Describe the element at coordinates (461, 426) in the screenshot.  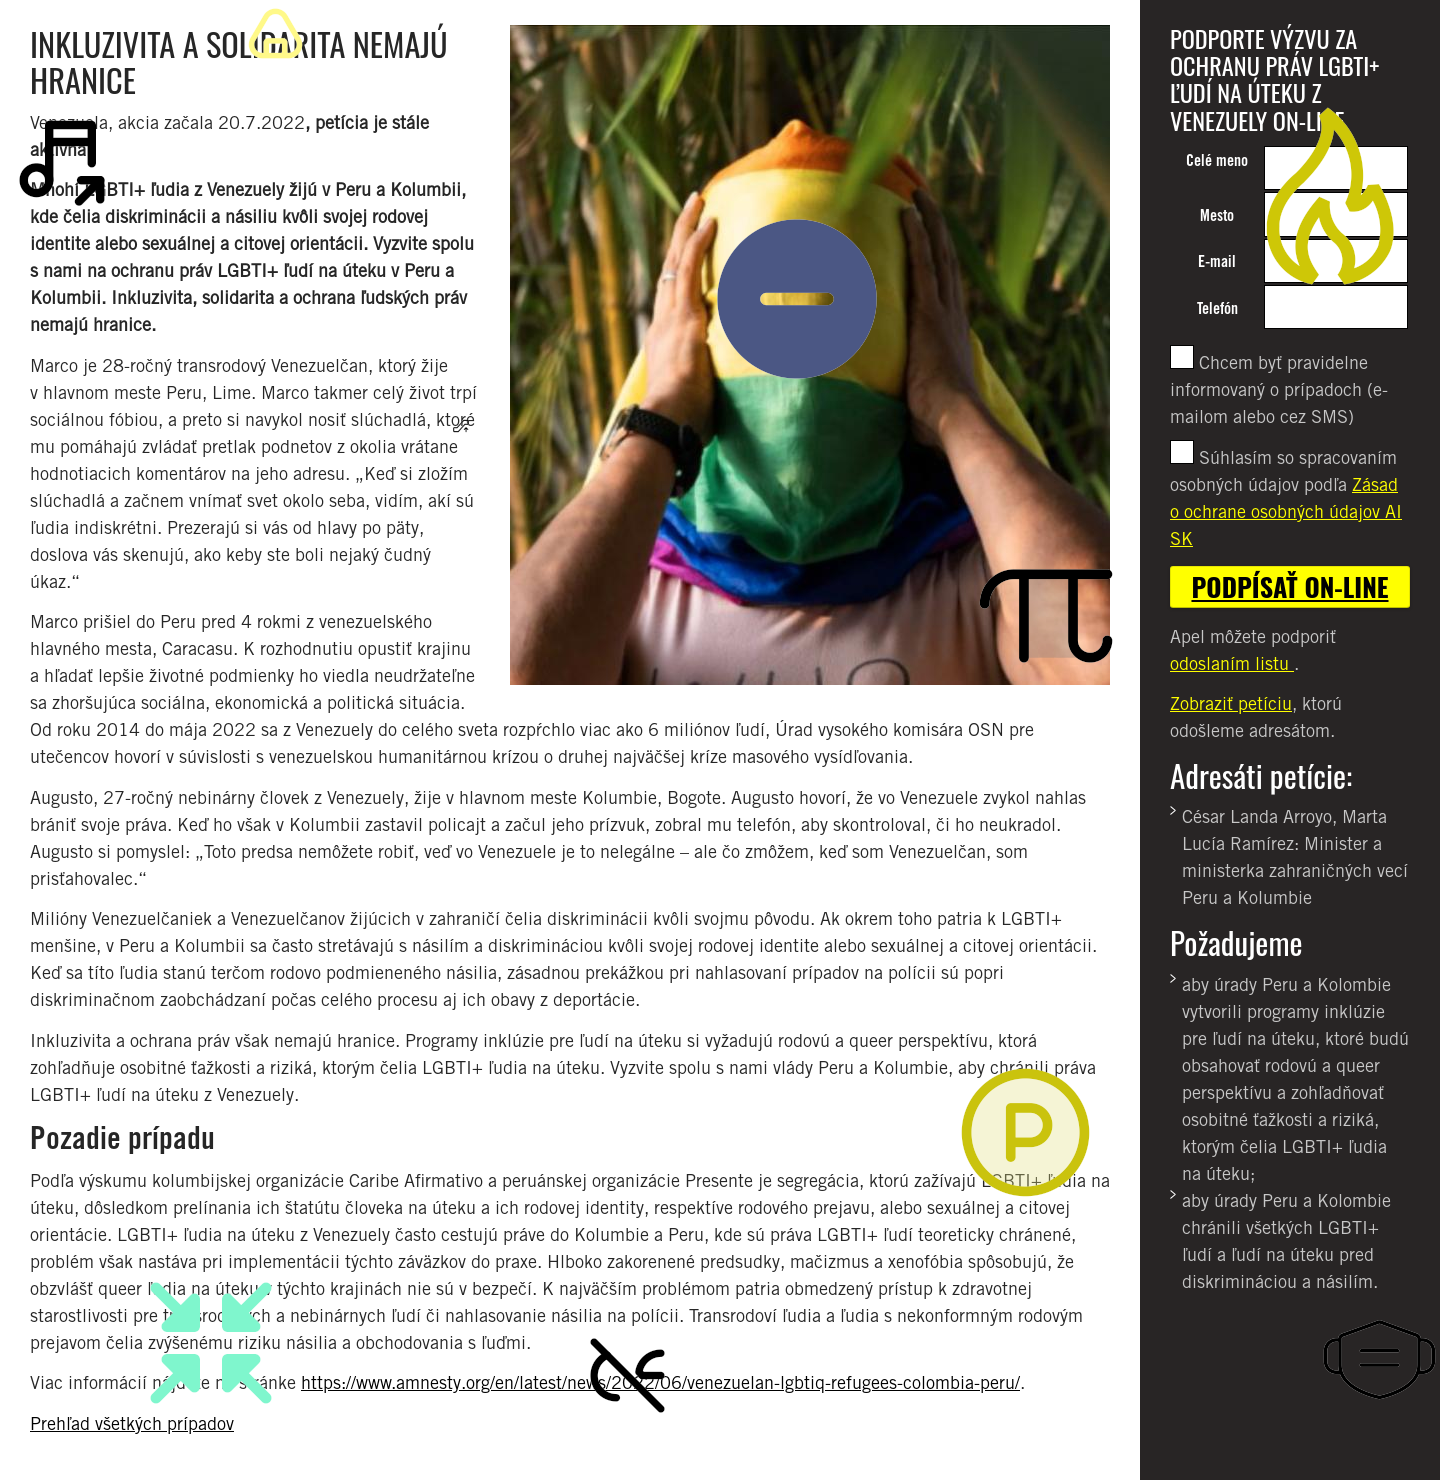
I see `indicates escalator going up` at that location.